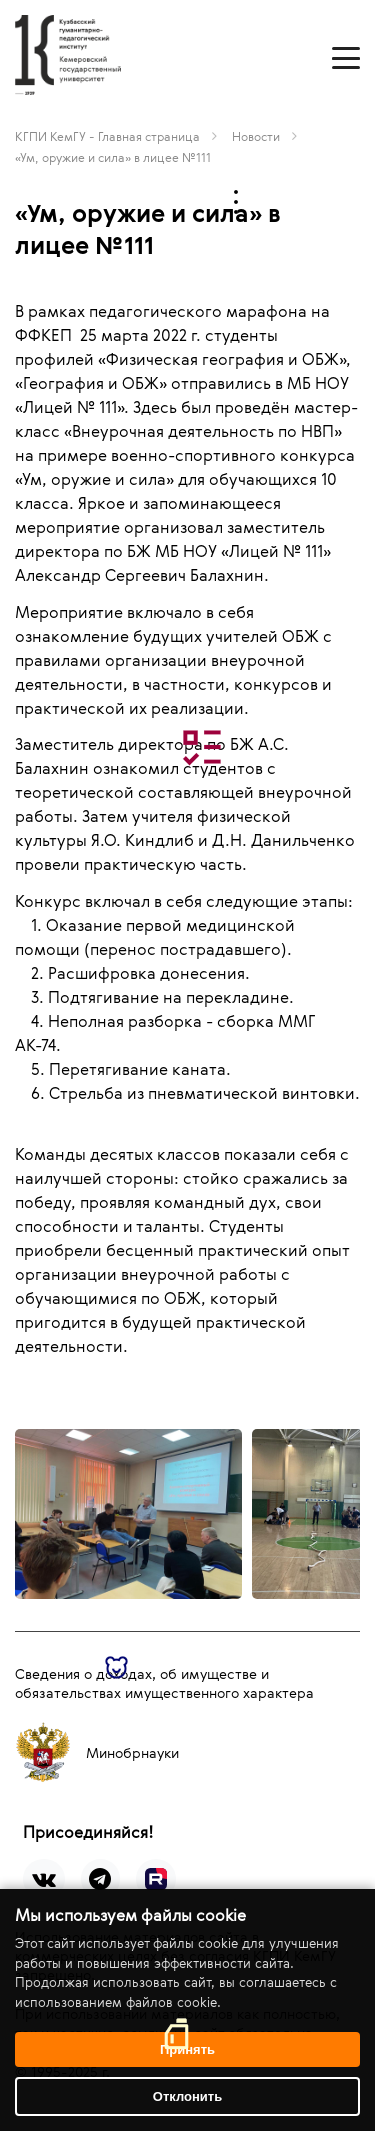 Image resolution: width=375 pixels, height=2131 pixels. I want to click on open more options menu, so click(236, 202).